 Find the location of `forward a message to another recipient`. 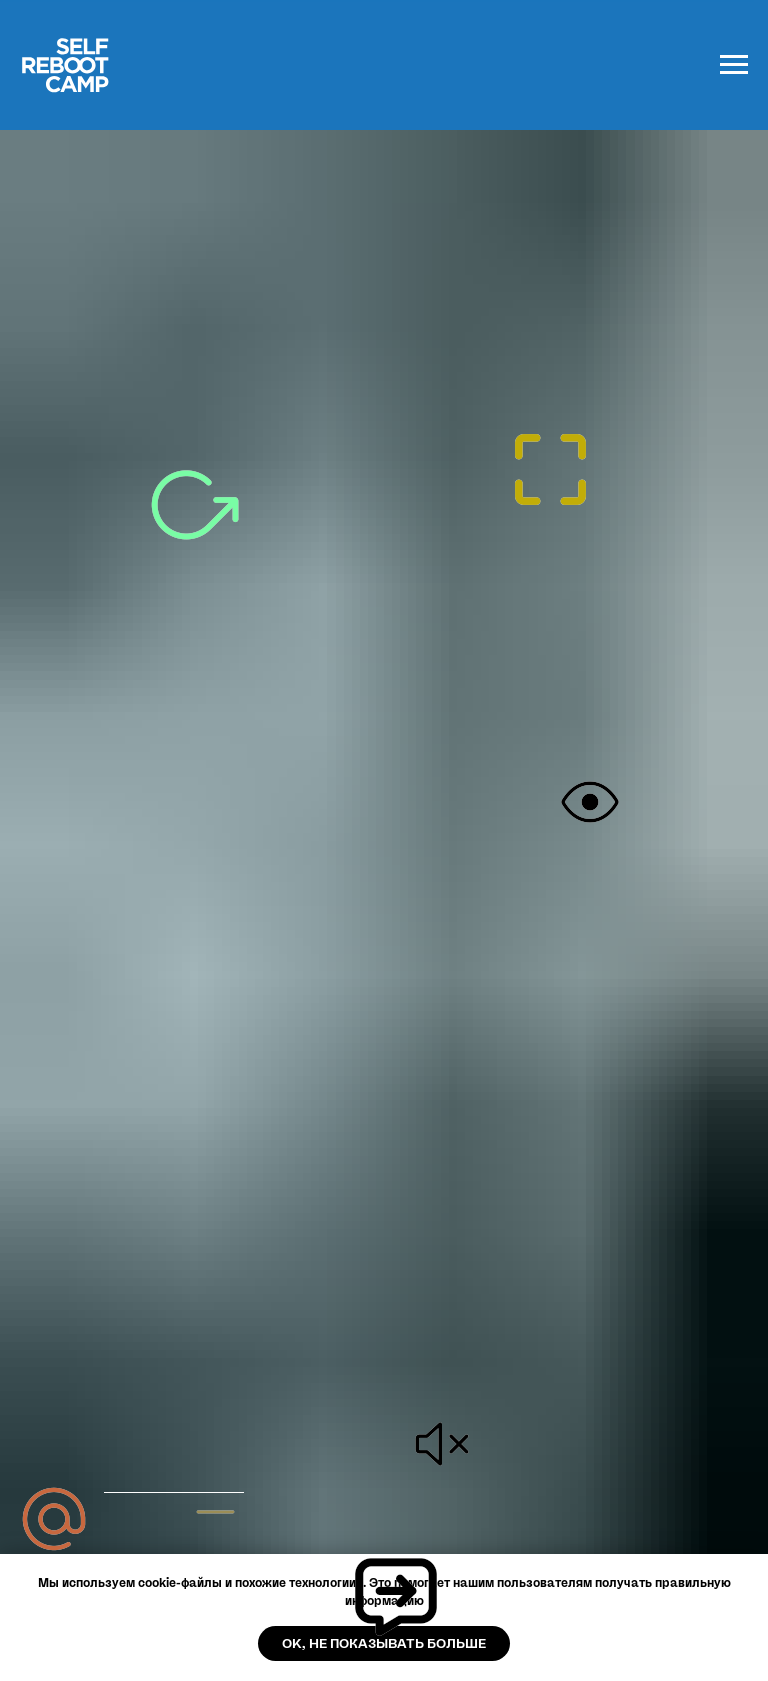

forward a message to another recipient is located at coordinates (396, 1595).